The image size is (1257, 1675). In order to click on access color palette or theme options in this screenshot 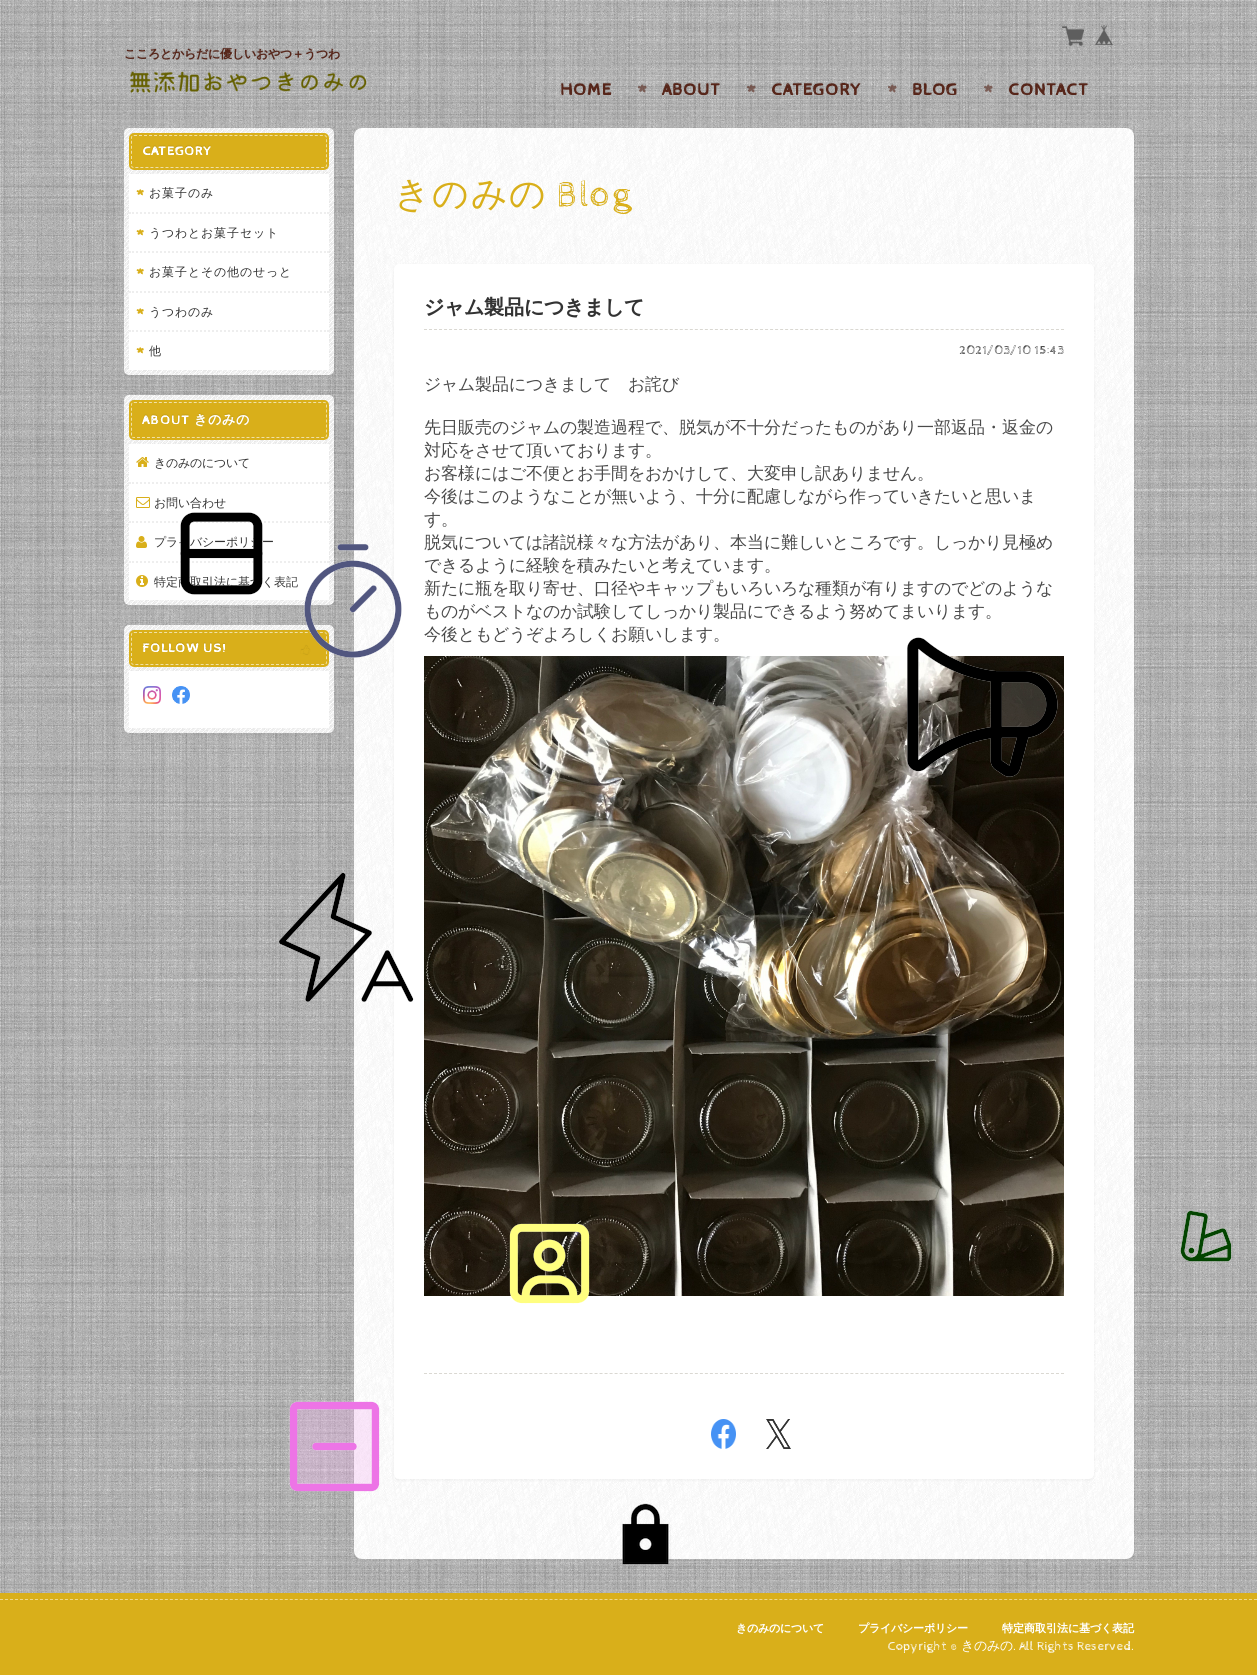, I will do `click(1204, 1238)`.